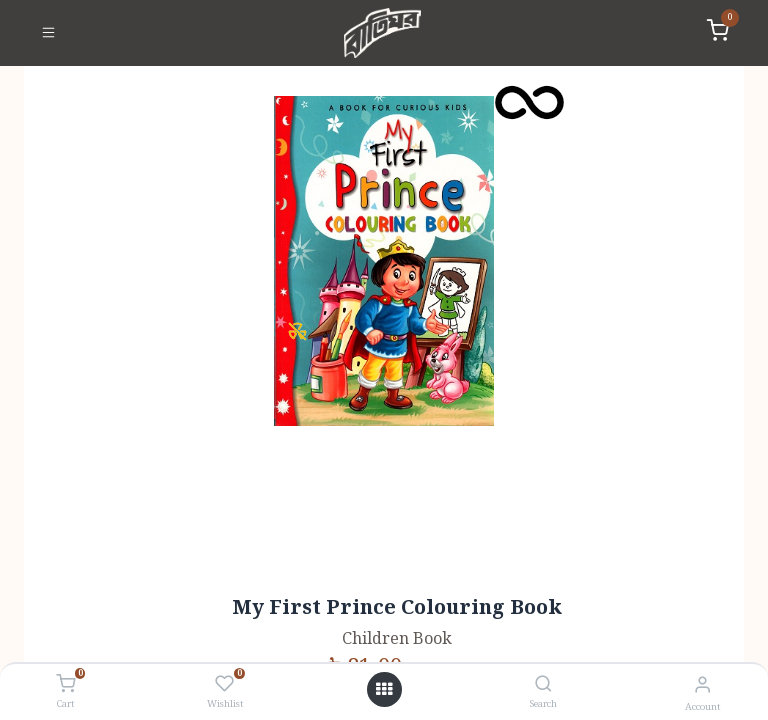 Image resolution: width=768 pixels, height=720 pixels. I want to click on enable infinite scroll or looping, so click(529, 102).